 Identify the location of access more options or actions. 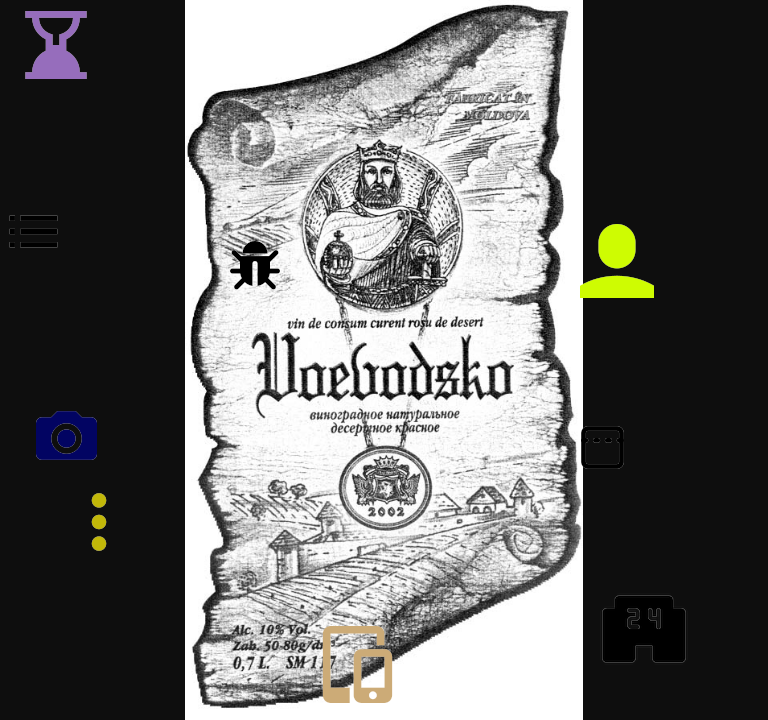
(99, 522).